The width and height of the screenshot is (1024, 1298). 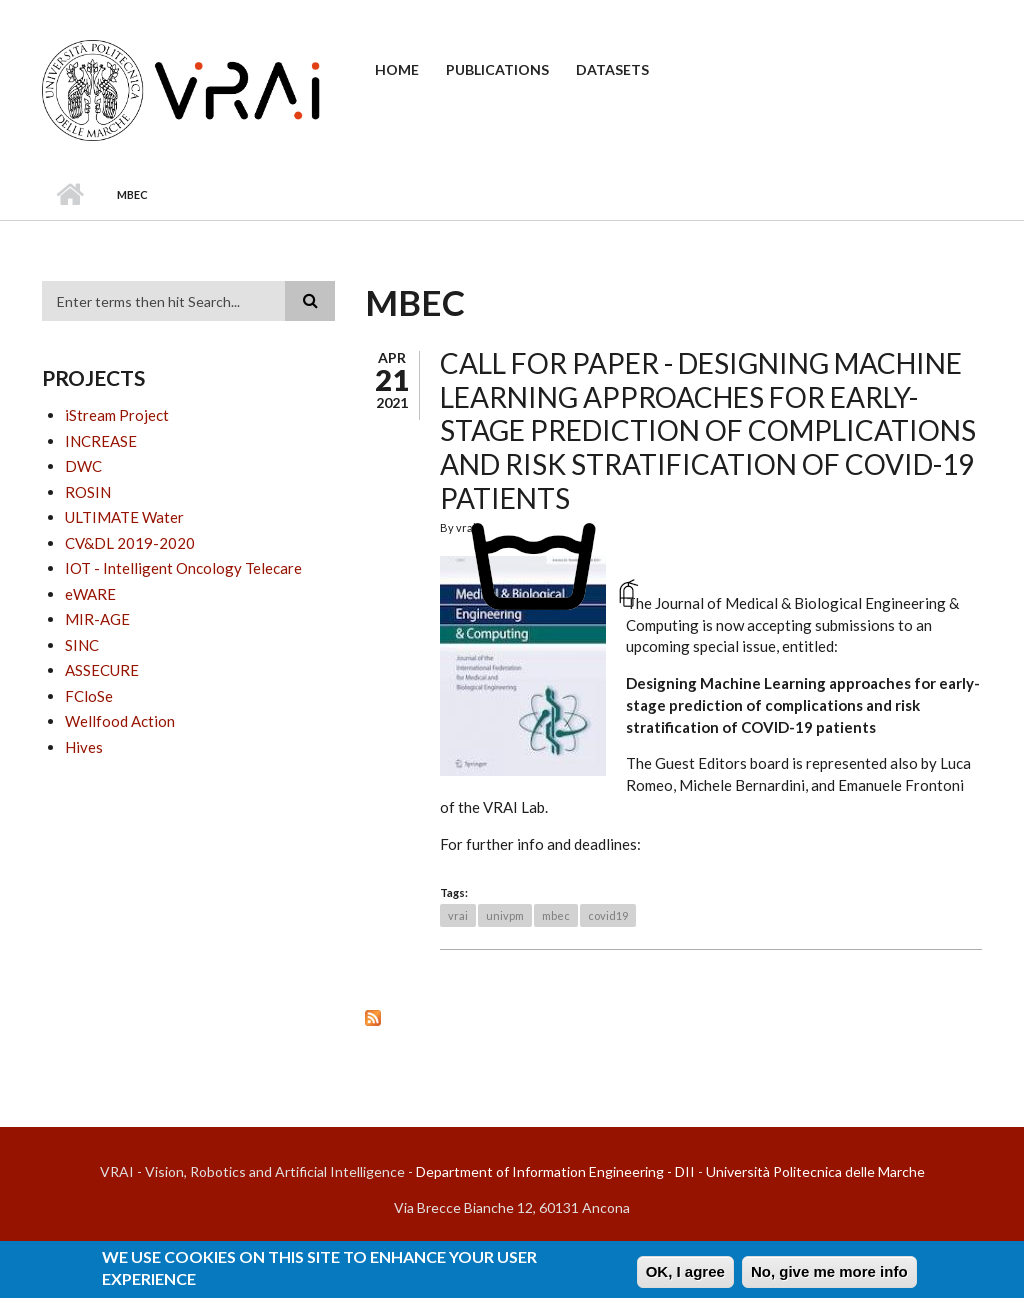 I want to click on wash or laundry care instructions, so click(x=533, y=566).